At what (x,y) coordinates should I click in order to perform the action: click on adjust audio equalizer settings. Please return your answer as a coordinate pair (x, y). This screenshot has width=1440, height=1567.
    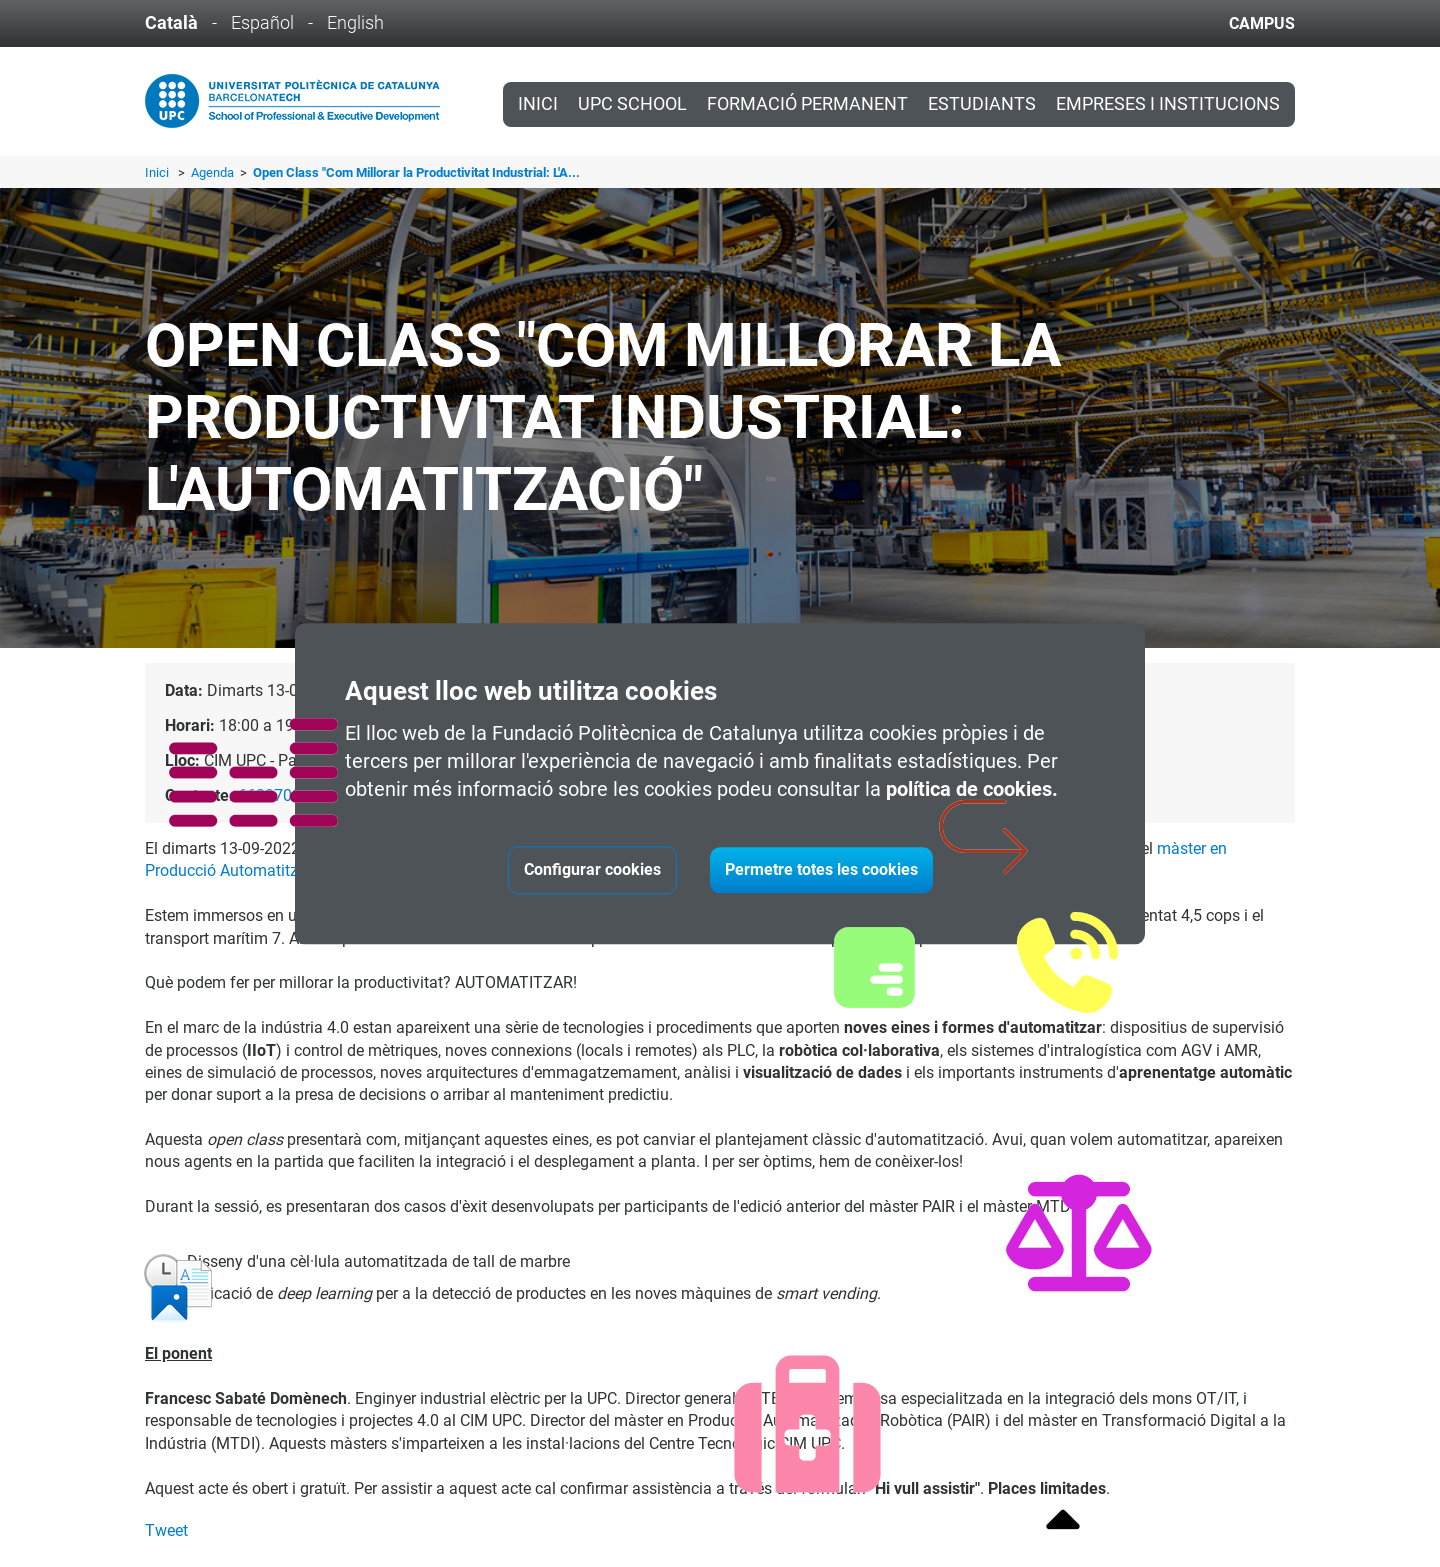
    Looking at the image, I should click on (253, 772).